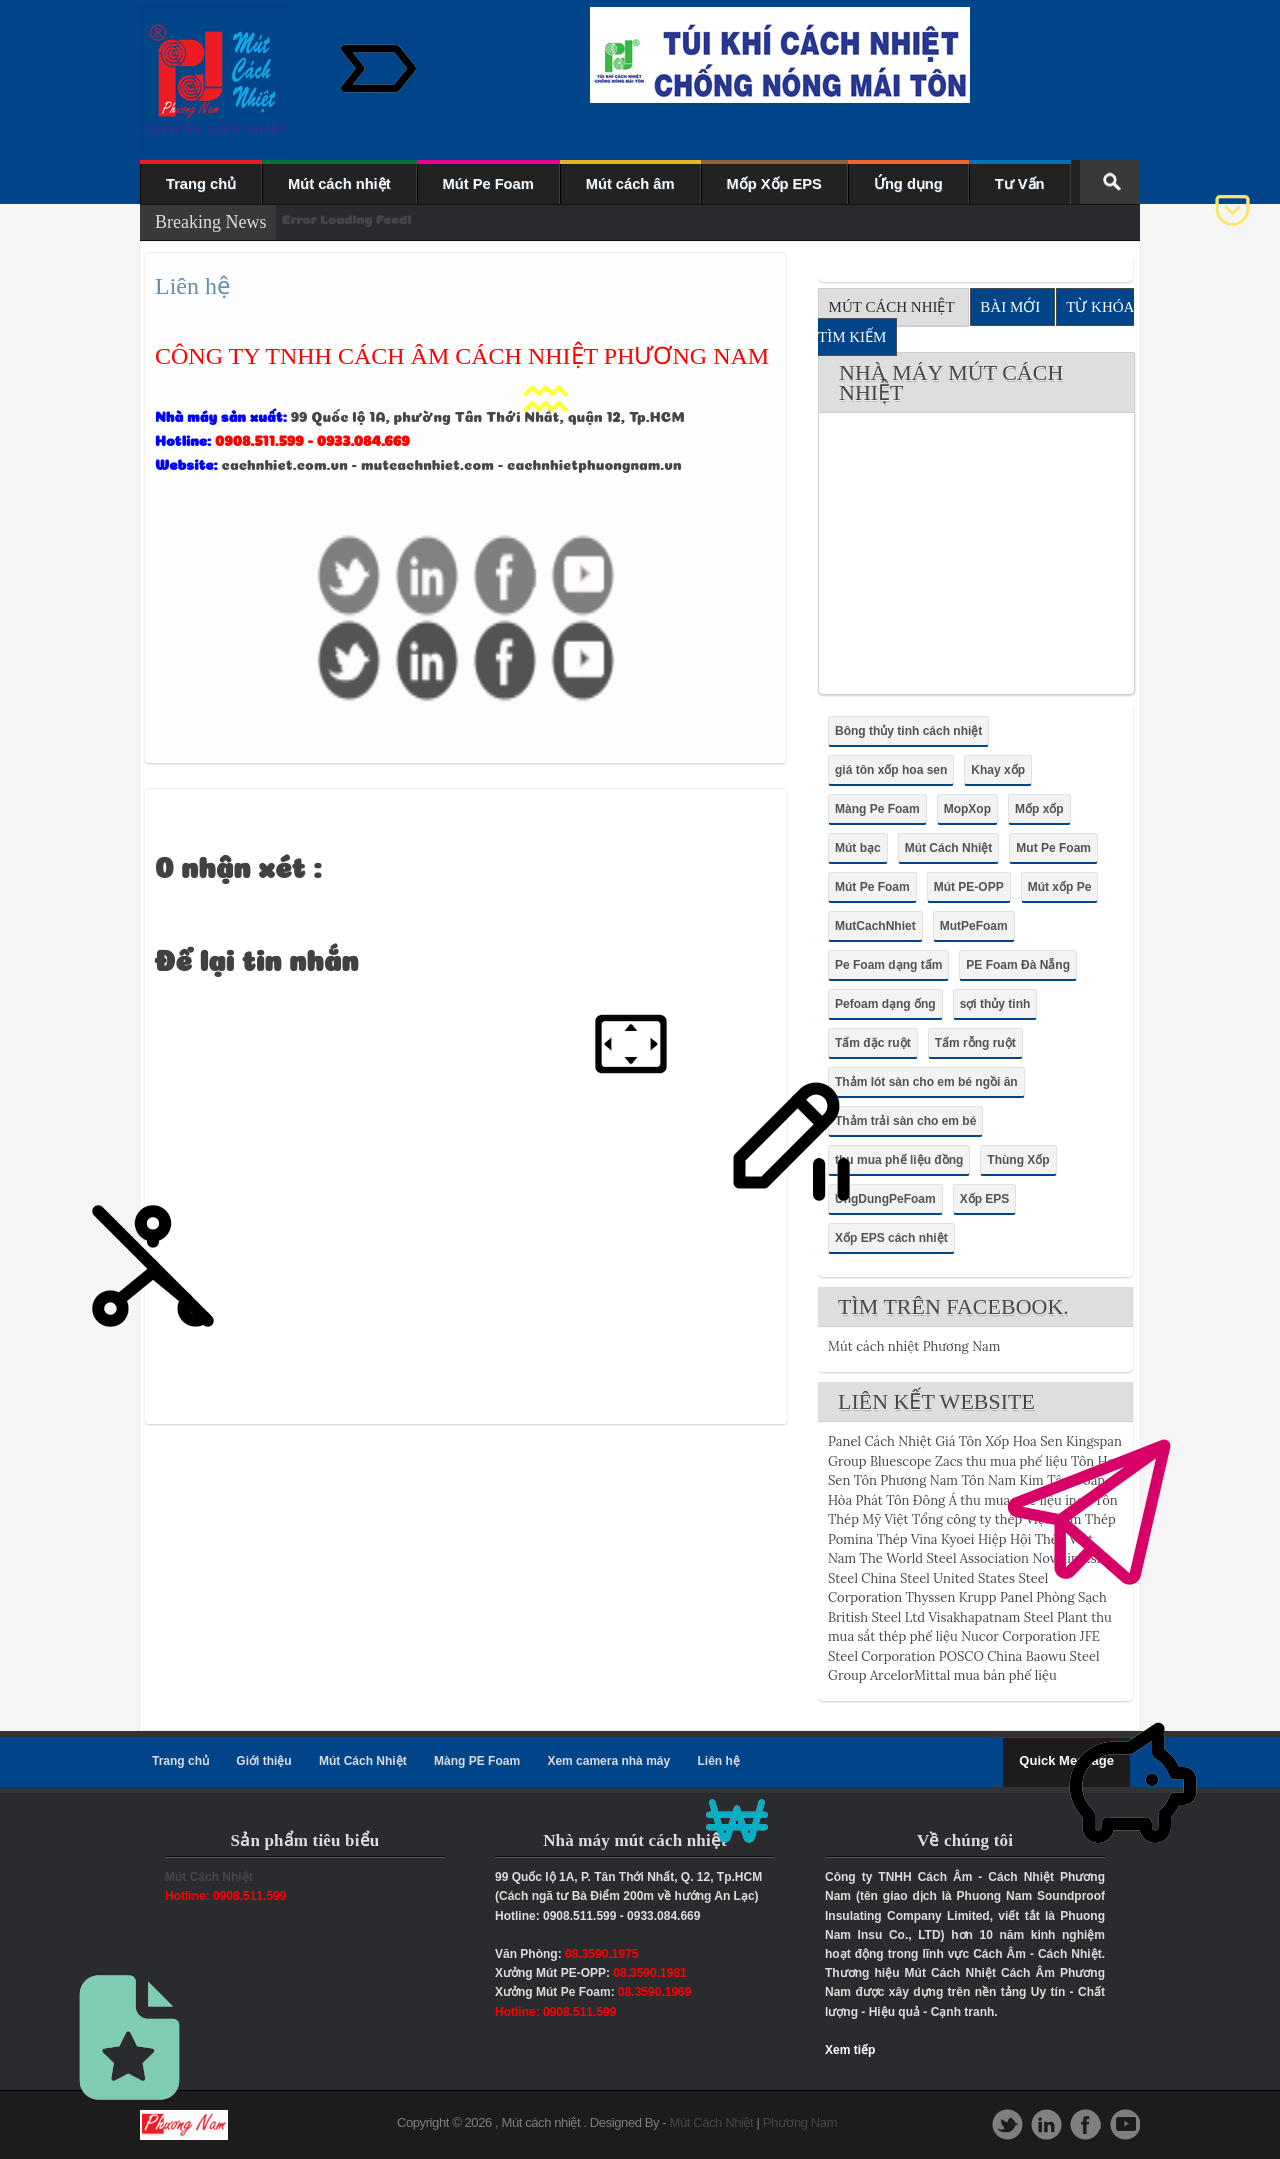 The image size is (1280, 2159). Describe the element at coordinates (1133, 1786) in the screenshot. I see `access savings or piggy bank feature` at that location.